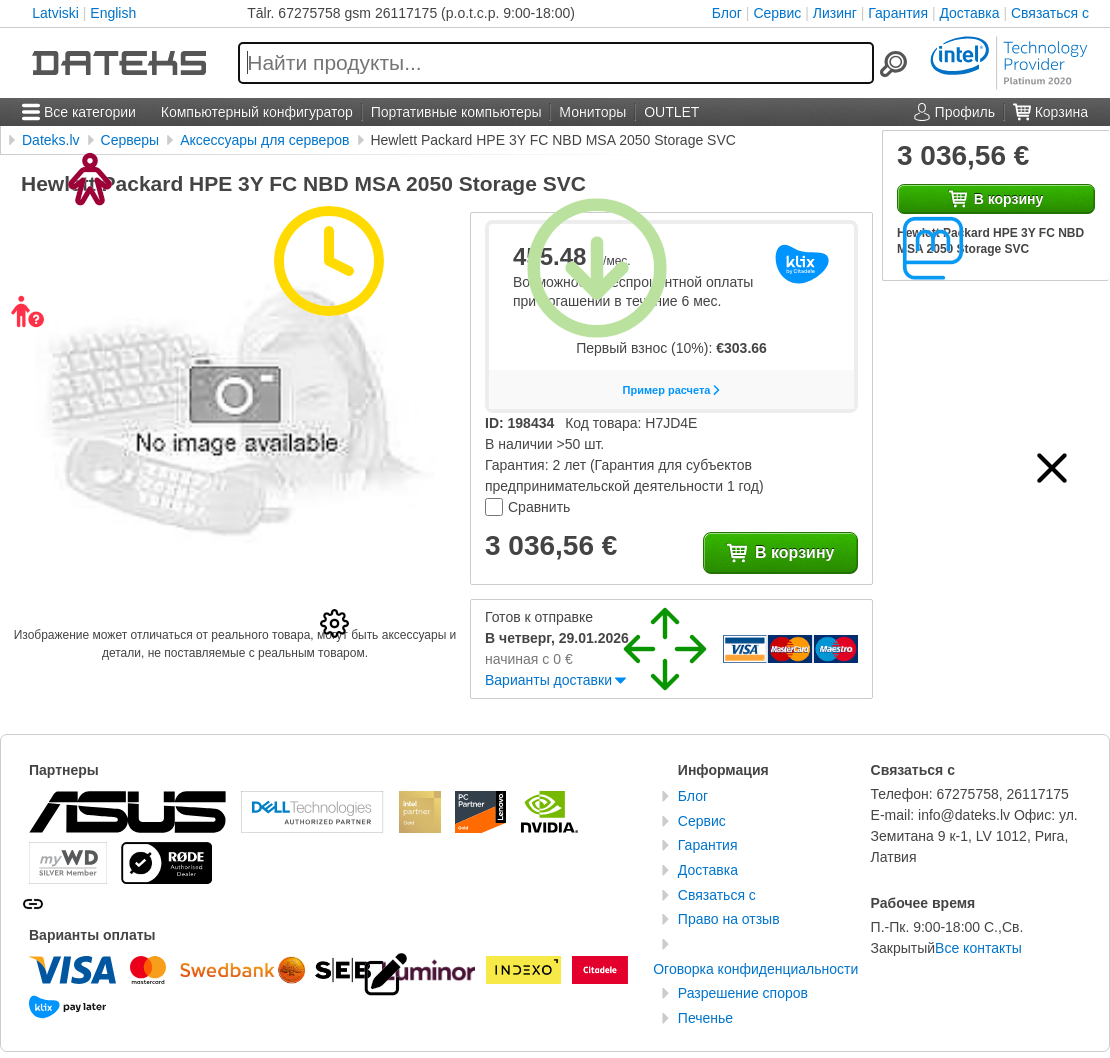 This screenshot has width=1110, height=1058. I want to click on view your profile, so click(90, 180).